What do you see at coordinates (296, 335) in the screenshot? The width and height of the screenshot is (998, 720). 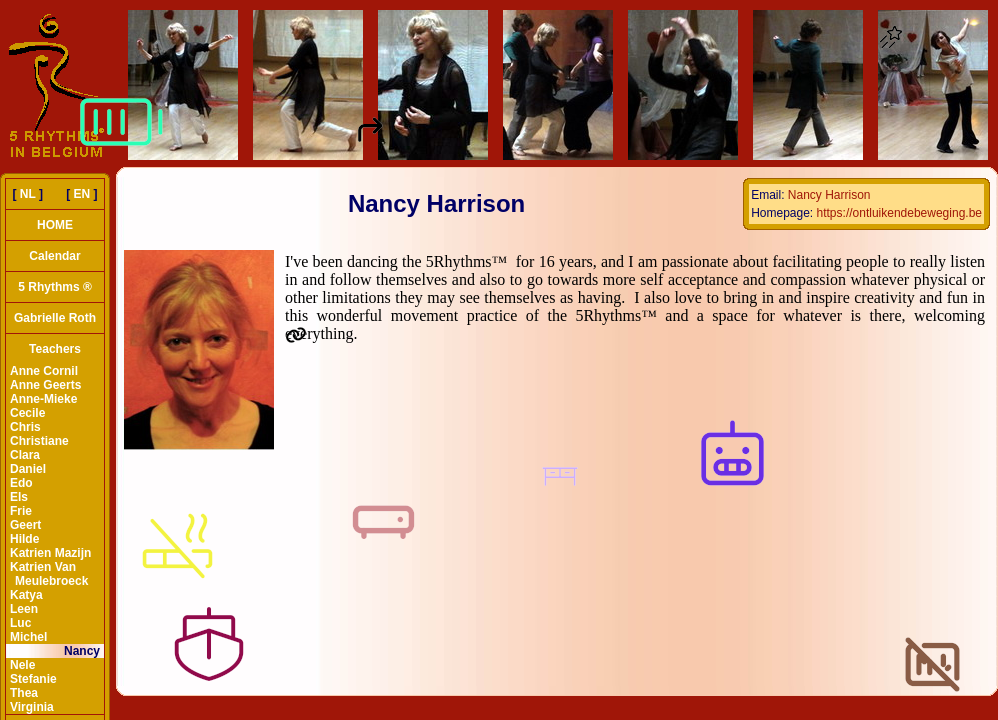 I see `copy or share a link` at bounding box center [296, 335].